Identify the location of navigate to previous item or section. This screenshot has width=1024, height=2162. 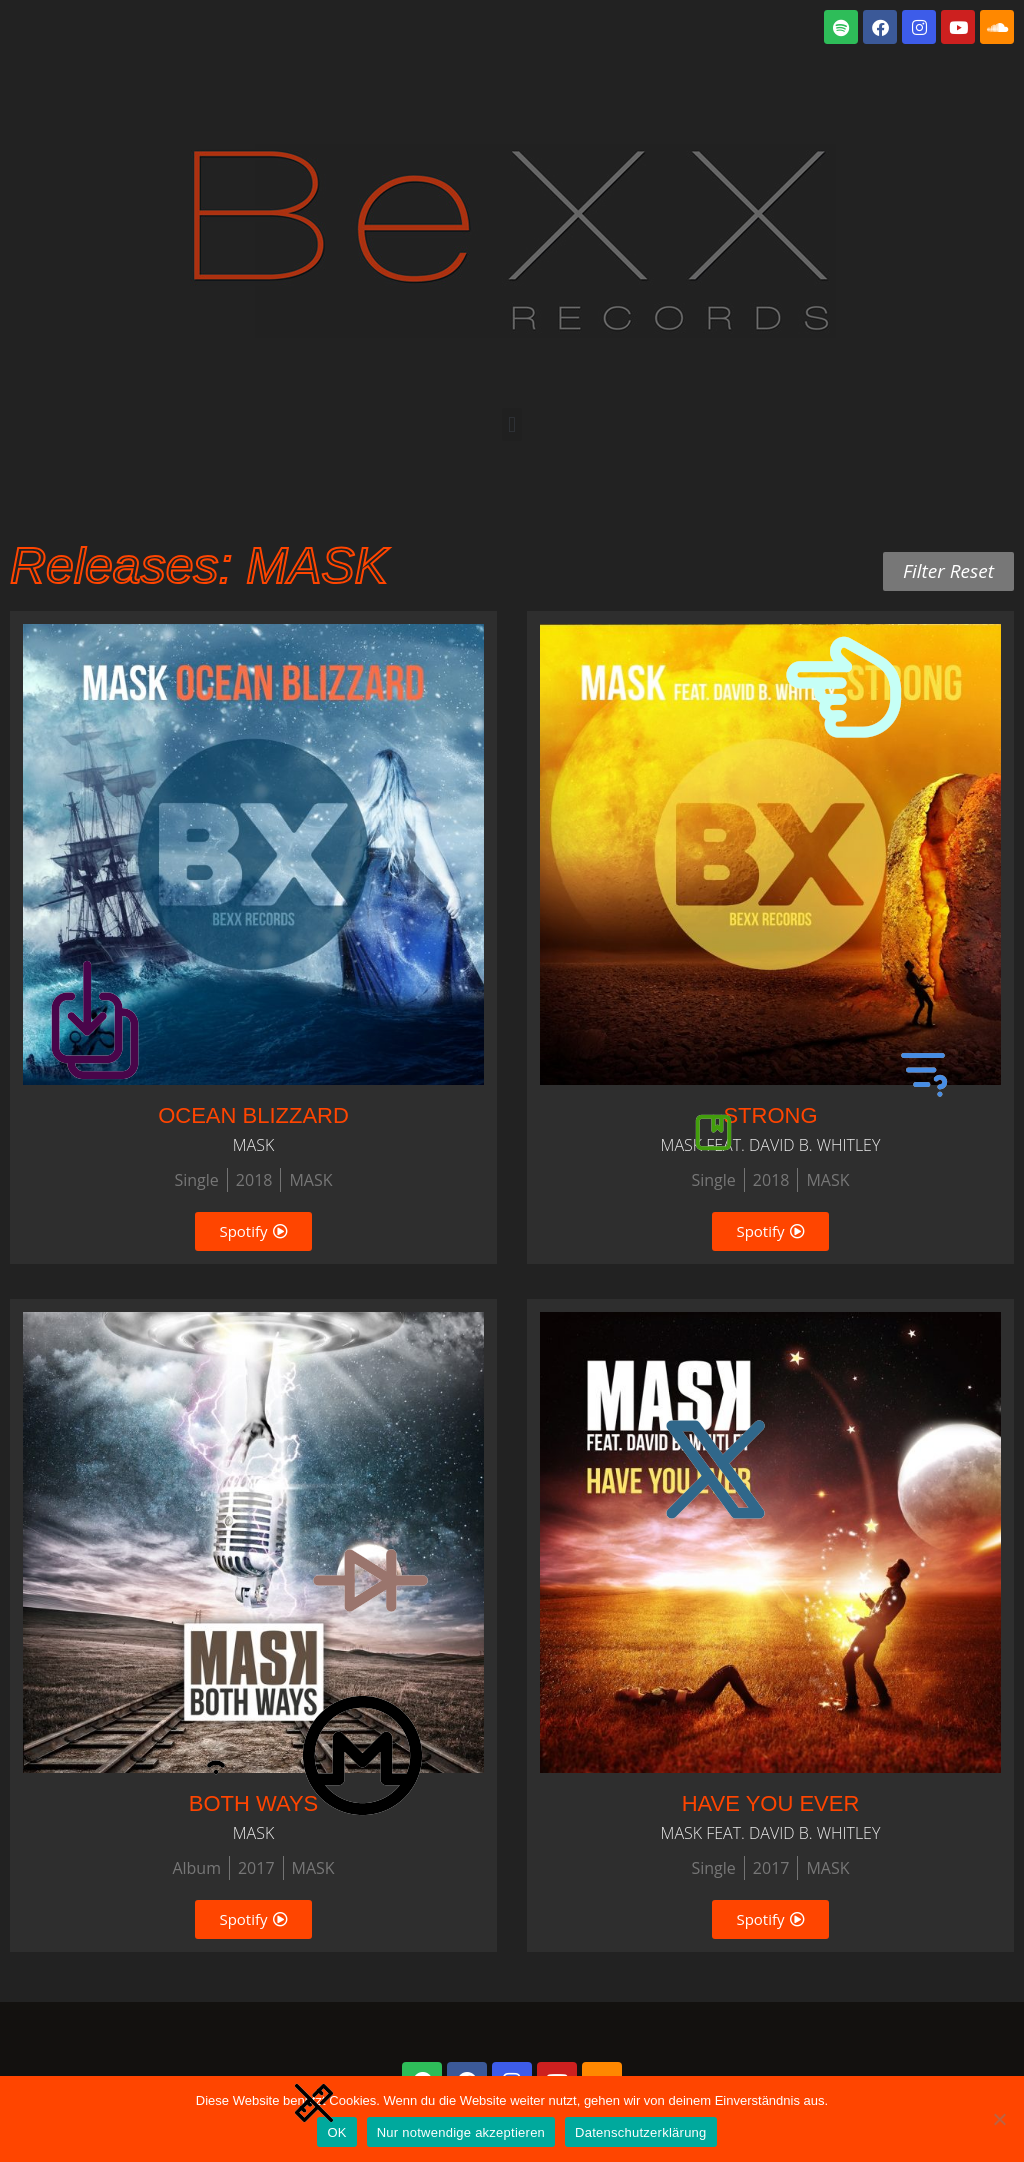
(846, 688).